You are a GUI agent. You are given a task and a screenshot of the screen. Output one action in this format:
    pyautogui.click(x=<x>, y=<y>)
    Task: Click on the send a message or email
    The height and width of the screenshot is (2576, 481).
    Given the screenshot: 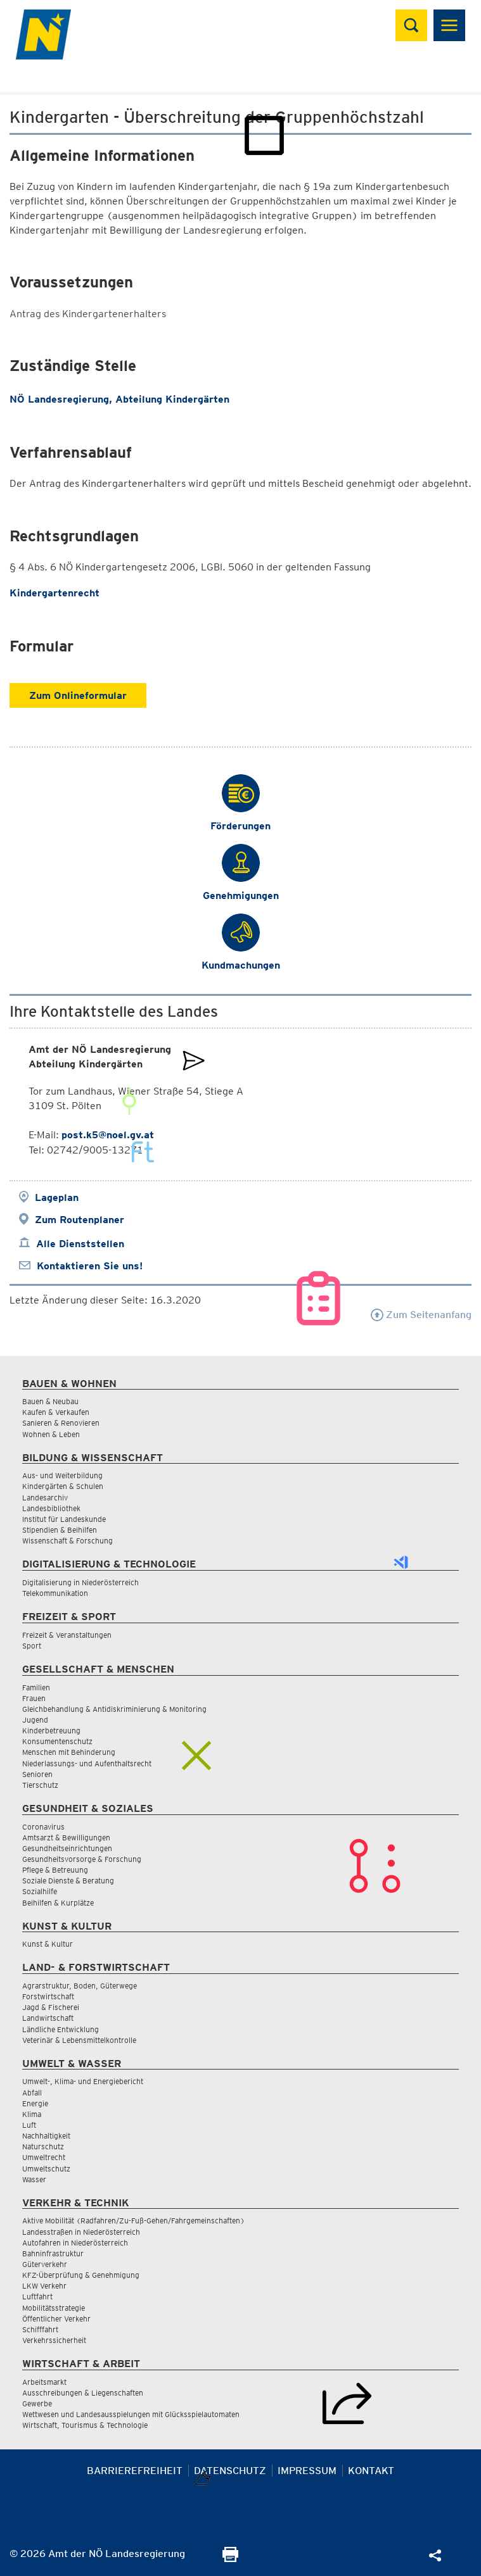 What is the action you would take?
    pyautogui.click(x=193, y=1060)
    